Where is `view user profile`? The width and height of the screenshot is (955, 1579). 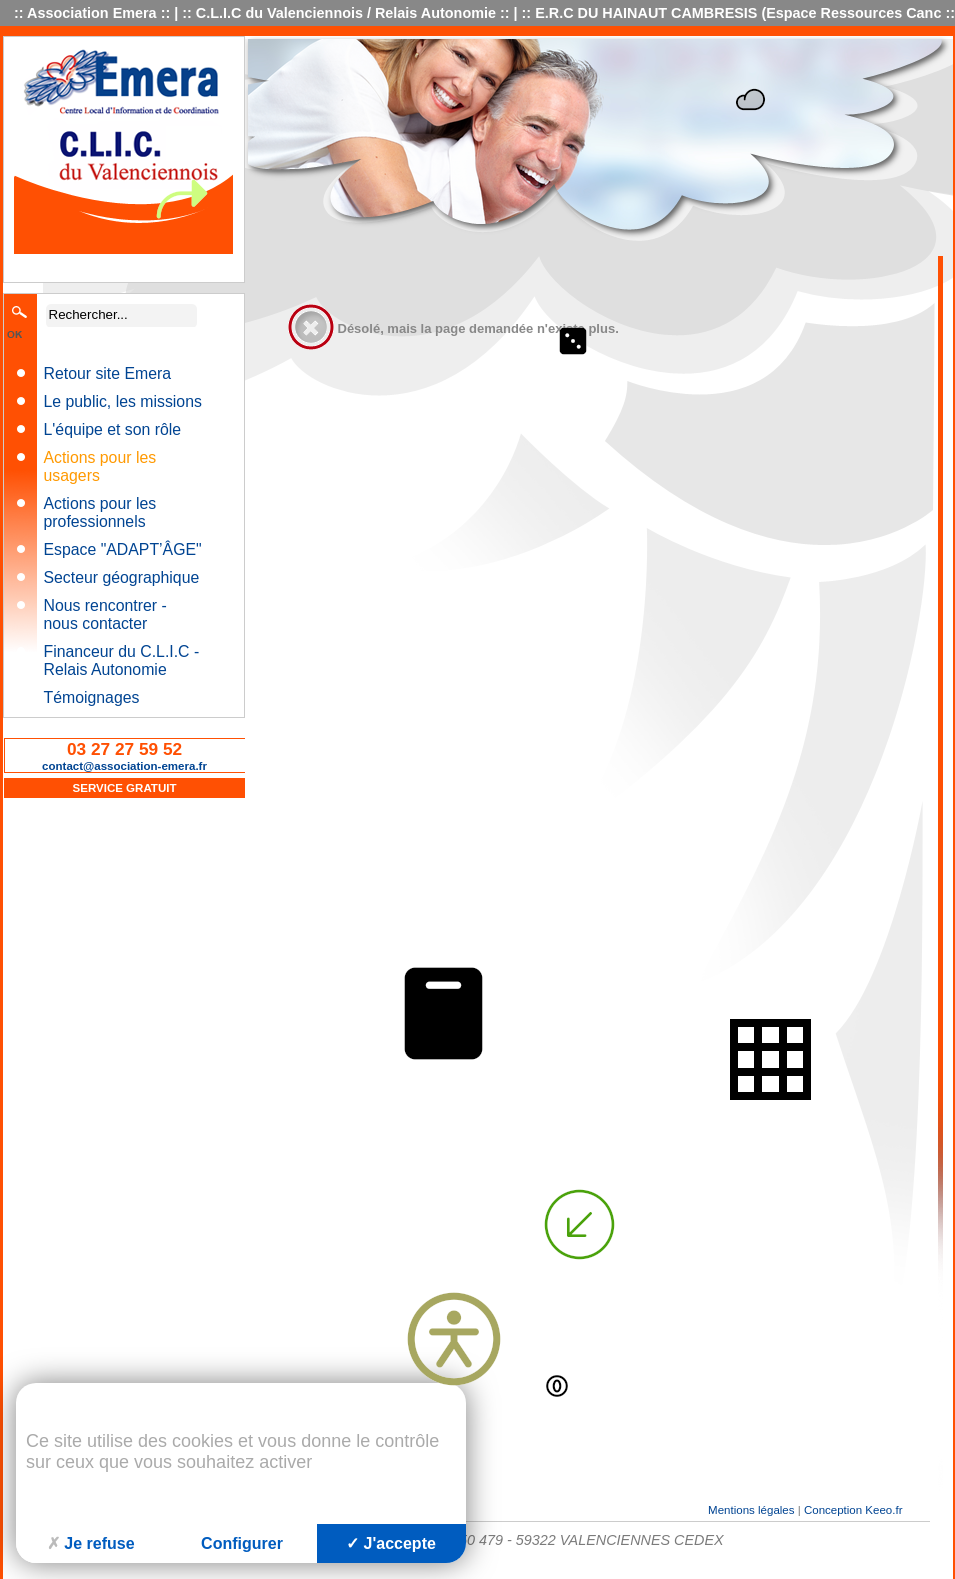 view user profile is located at coordinates (454, 1339).